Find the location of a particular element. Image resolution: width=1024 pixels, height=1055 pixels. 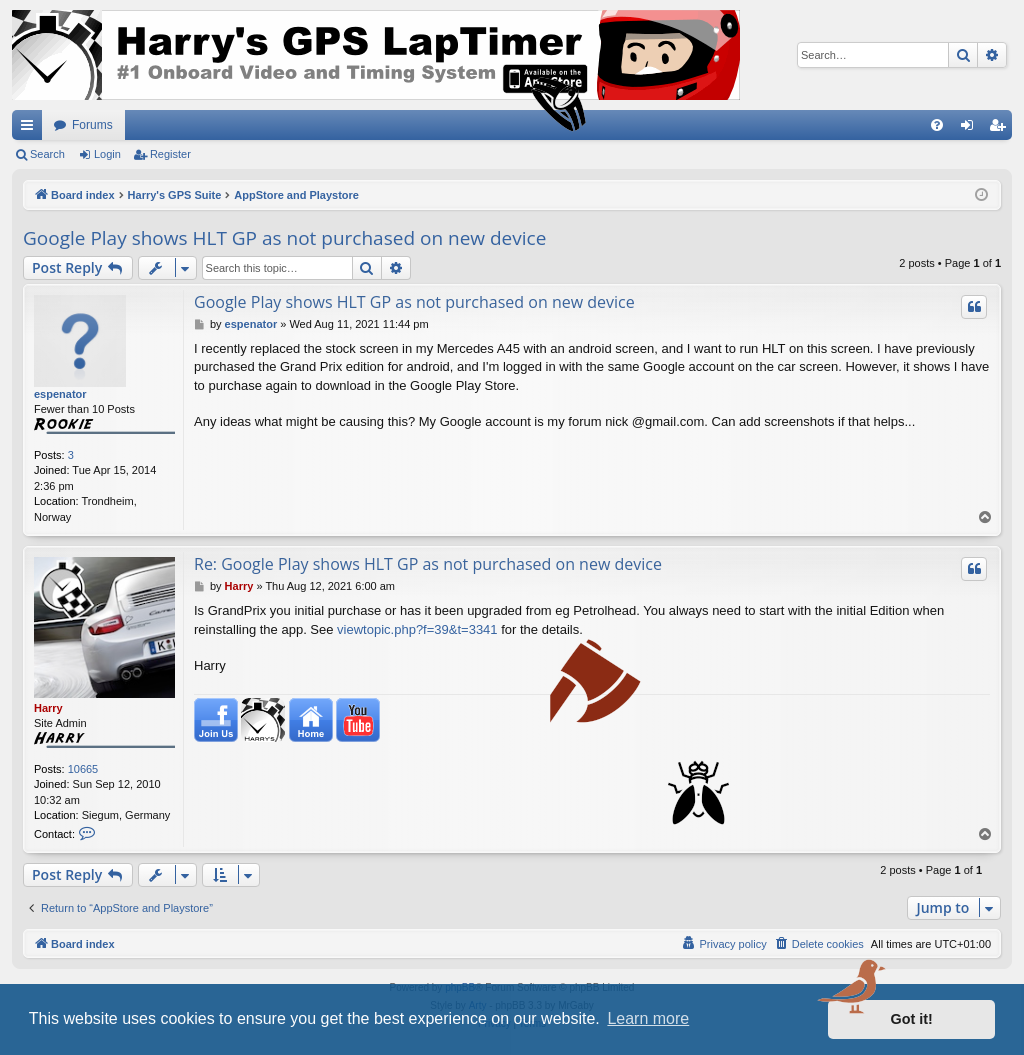

equip a power ring item is located at coordinates (559, 104).